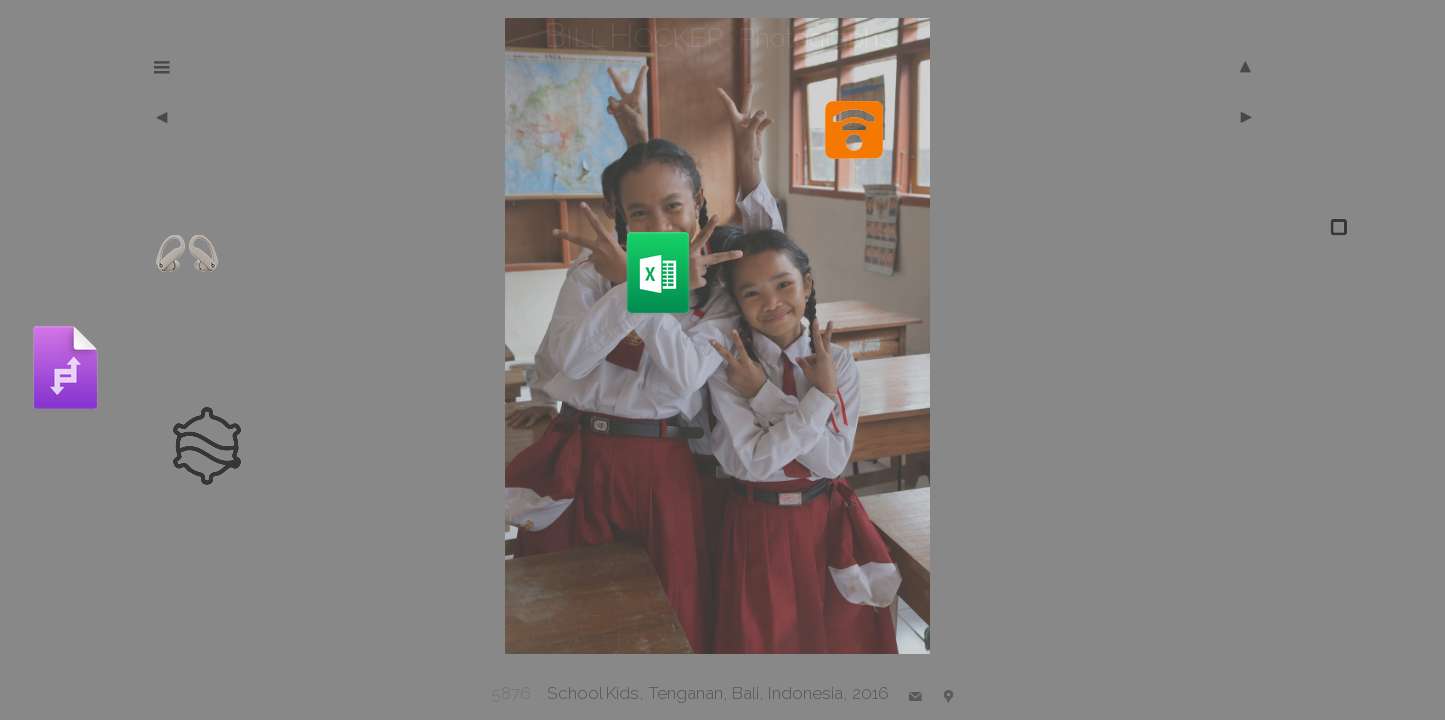  Describe the element at coordinates (65, 367) in the screenshot. I see `microsoft infopath form file` at that location.